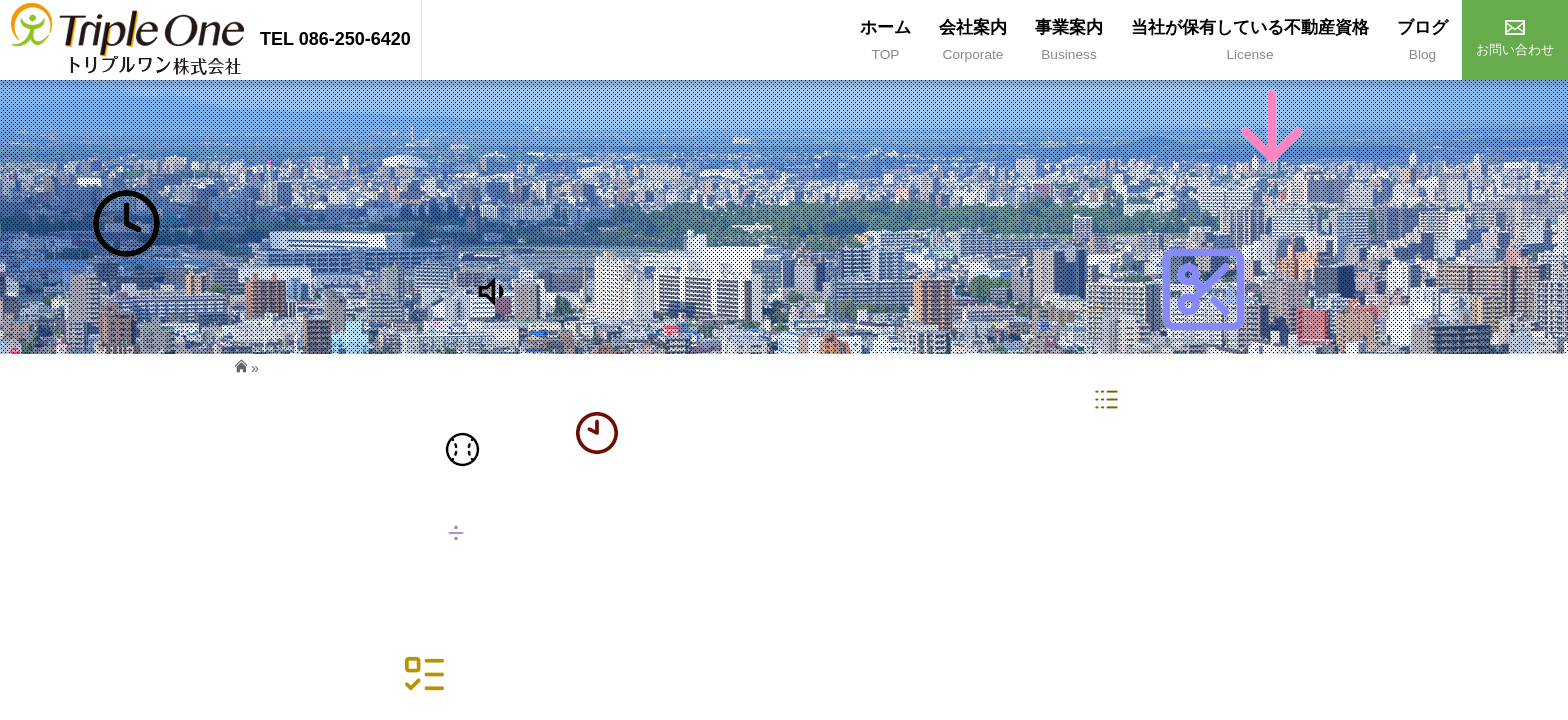 The width and height of the screenshot is (1568, 720). Describe the element at coordinates (126, 223) in the screenshot. I see `view current time` at that location.